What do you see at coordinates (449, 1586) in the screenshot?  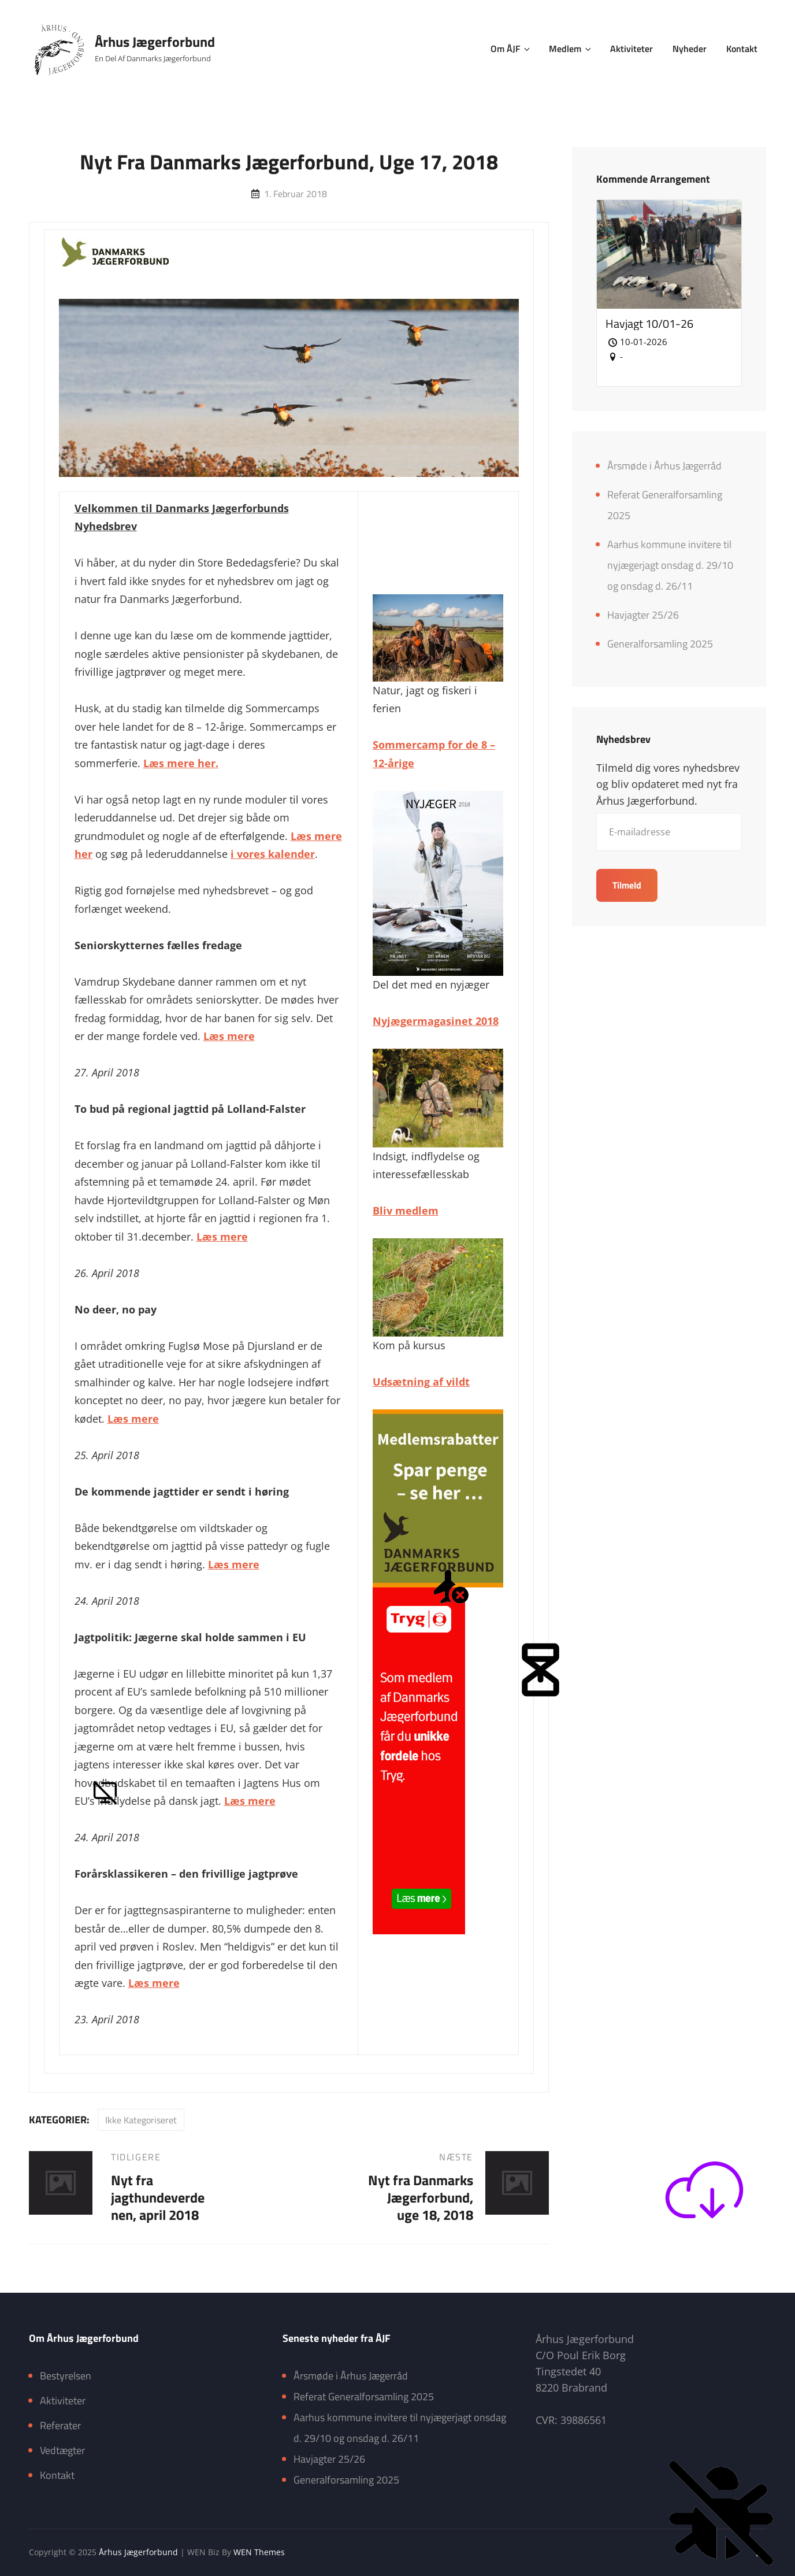 I see `cancel flight booking` at bounding box center [449, 1586].